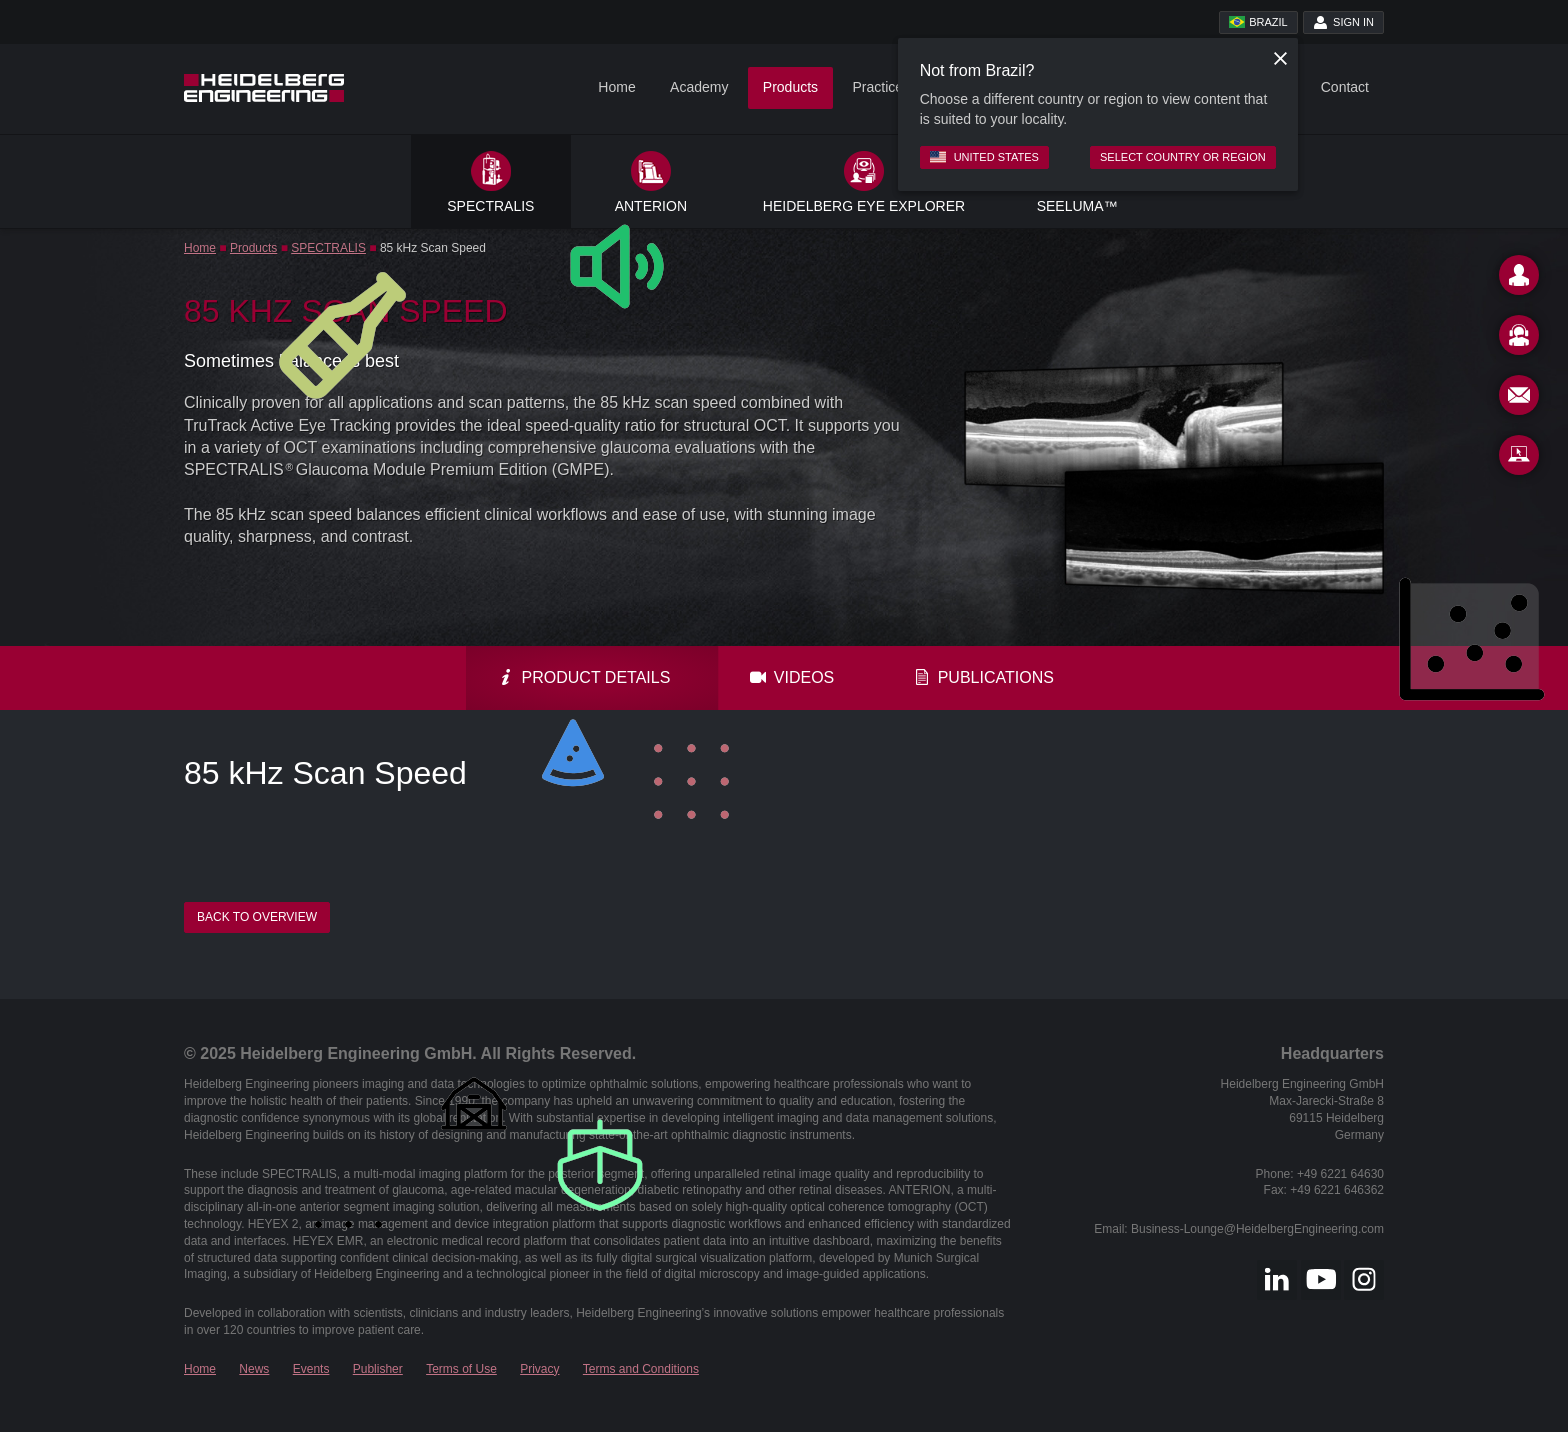 The width and height of the screenshot is (1568, 1432). What do you see at coordinates (615, 266) in the screenshot?
I see `volume is set to high` at bounding box center [615, 266].